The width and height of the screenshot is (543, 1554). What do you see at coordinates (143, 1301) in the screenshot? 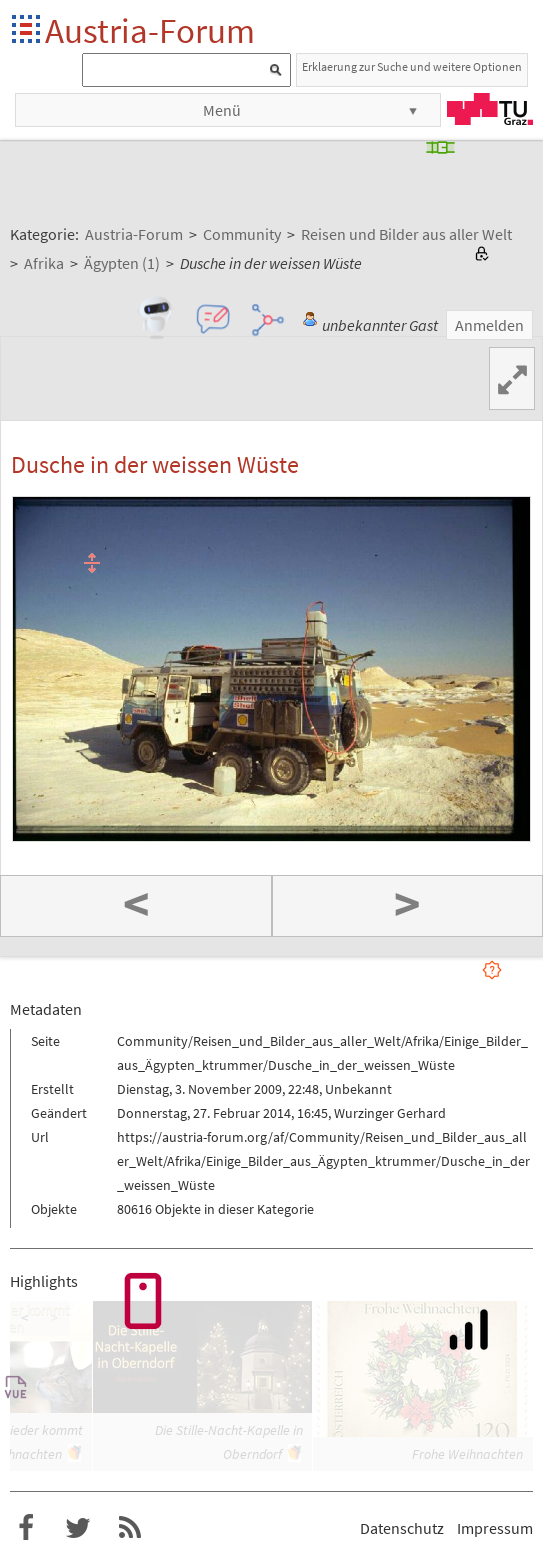
I see `access device camera through mobile app` at bounding box center [143, 1301].